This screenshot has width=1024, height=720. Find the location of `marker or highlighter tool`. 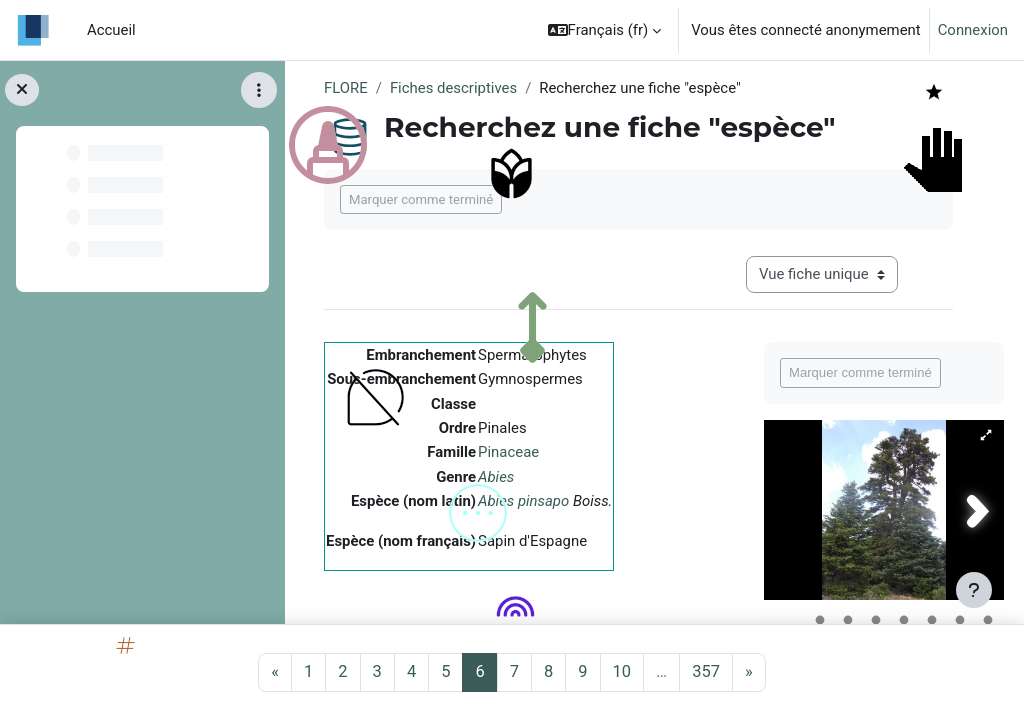

marker or highlighter tool is located at coordinates (328, 145).